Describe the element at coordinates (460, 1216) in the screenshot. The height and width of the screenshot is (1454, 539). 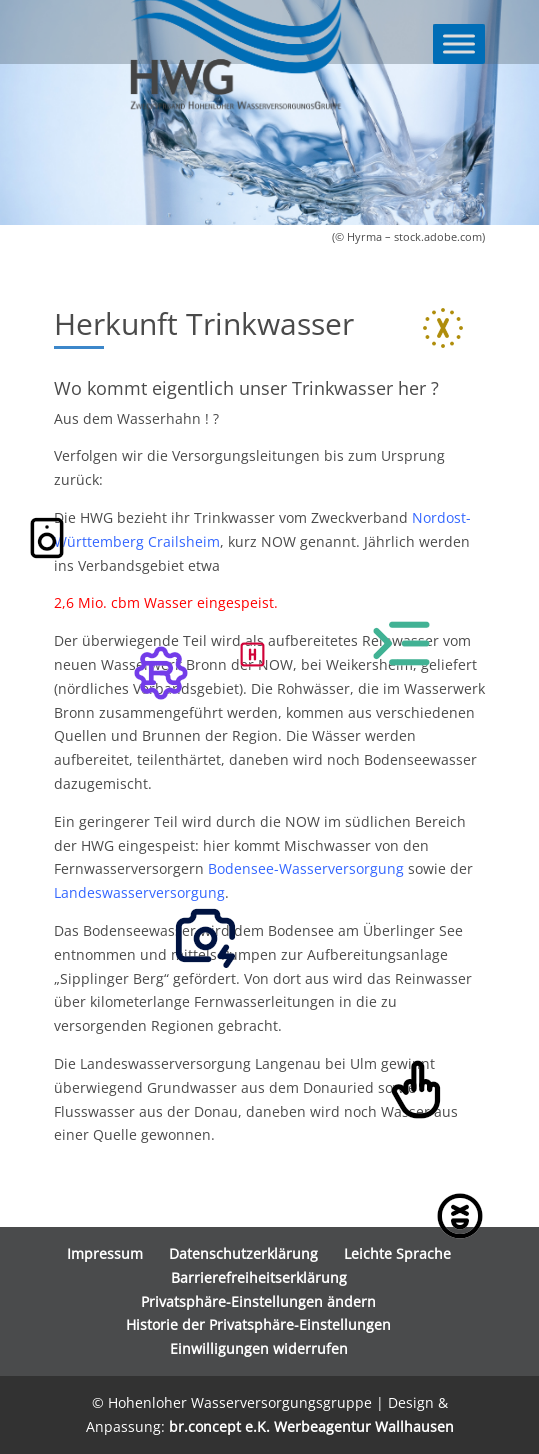
I see `react with a laughing emoji` at that location.